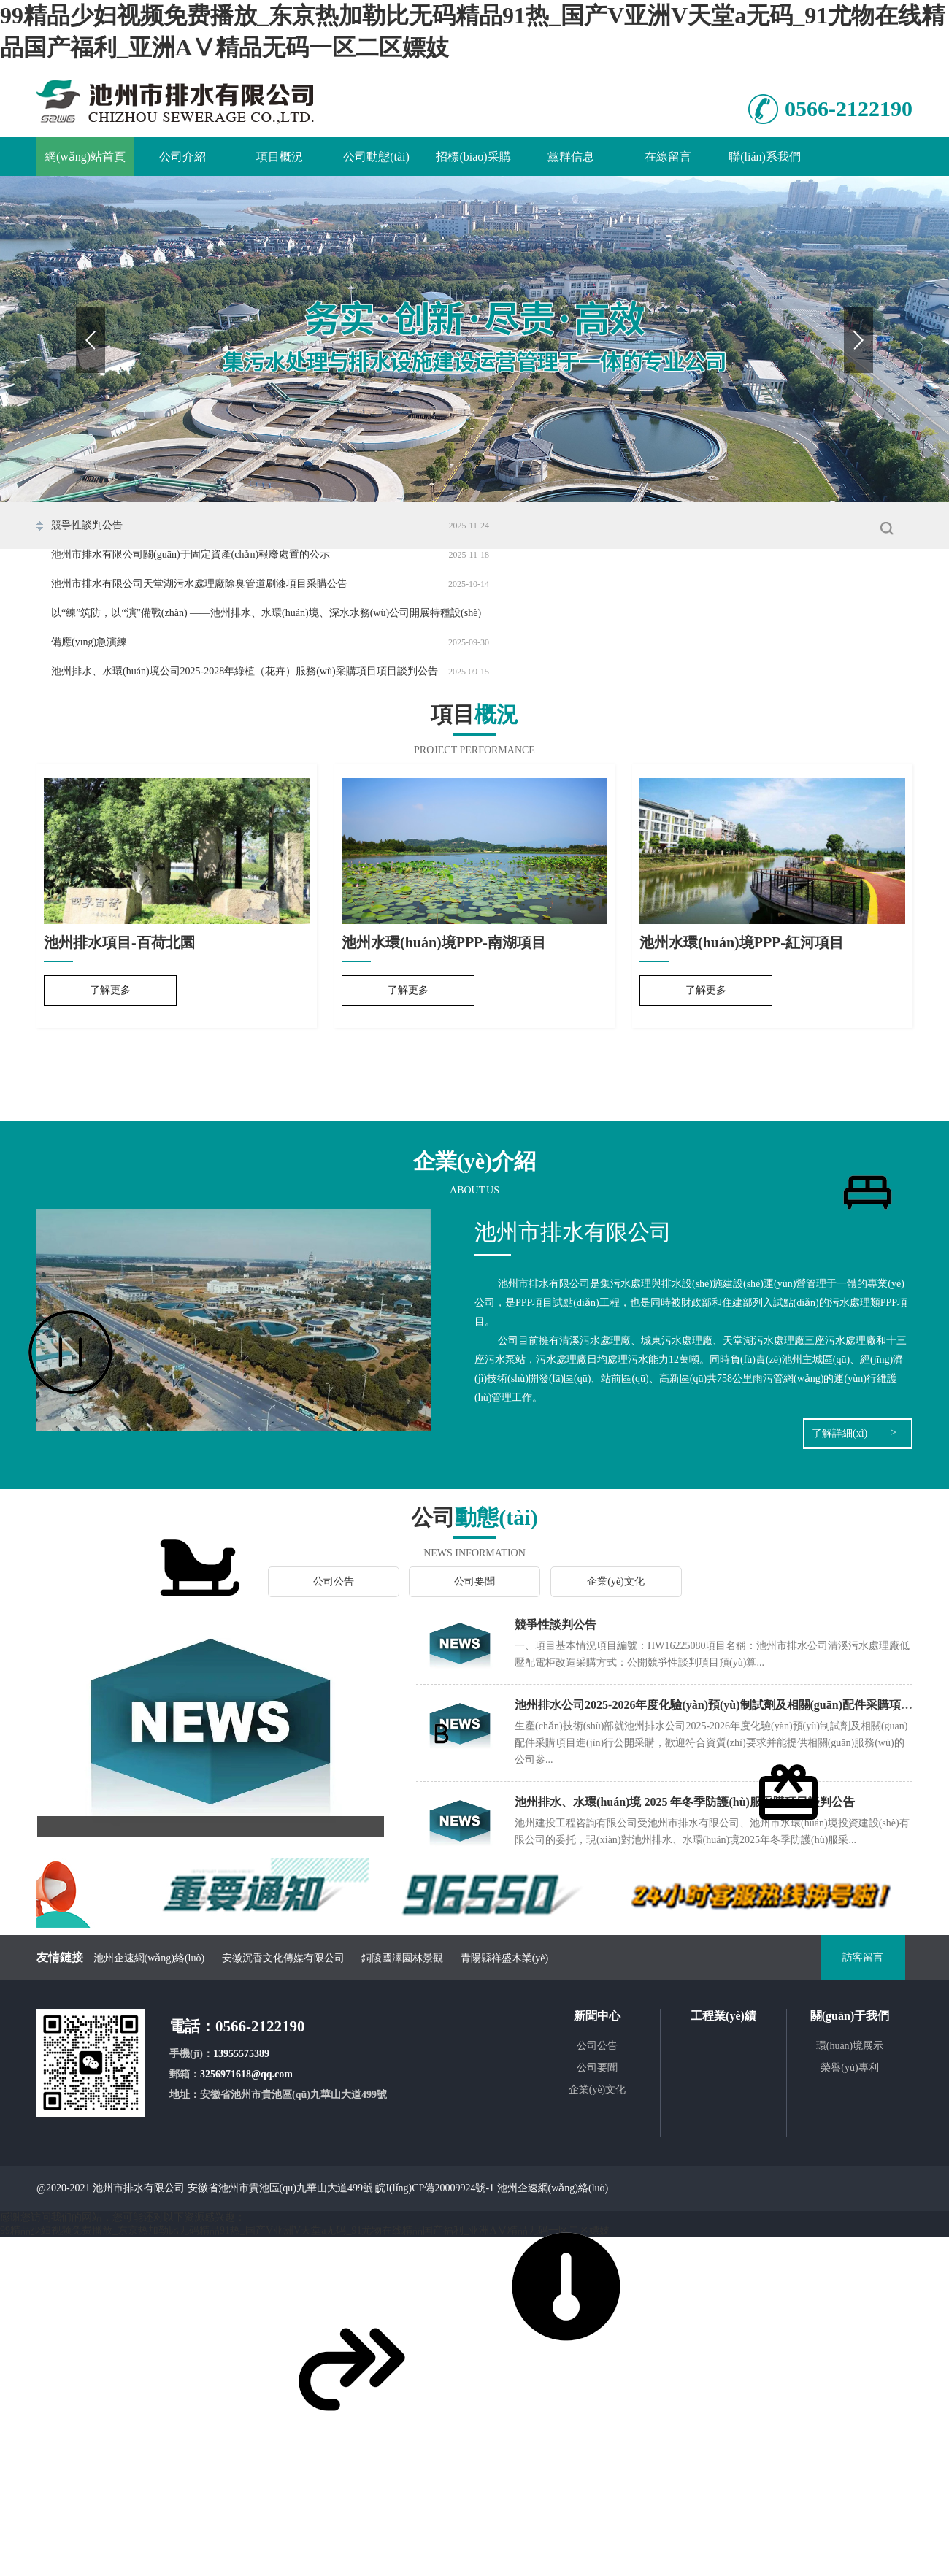 The width and height of the screenshot is (949, 2576). I want to click on indicates holiday or winter seasonal content, so click(198, 1569).